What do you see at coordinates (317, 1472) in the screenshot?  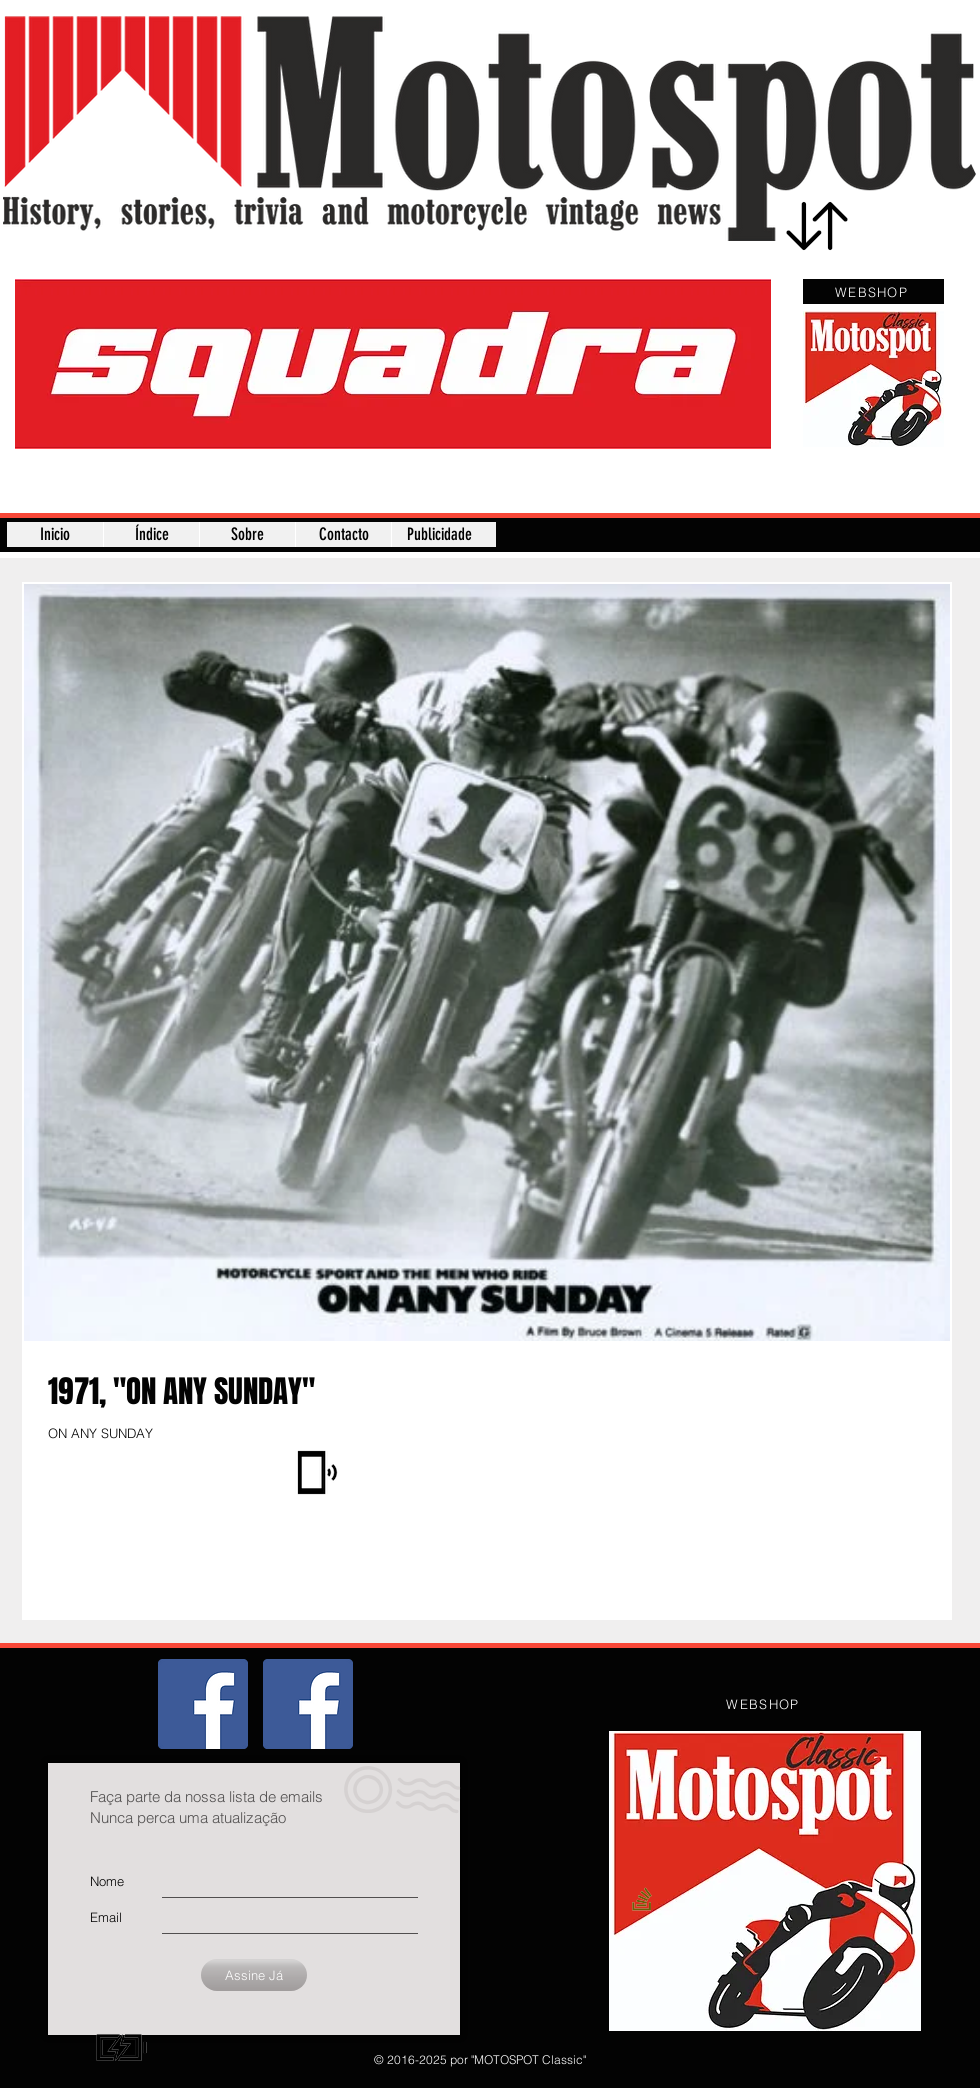 I see `incoming call or notification on linked device` at bounding box center [317, 1472].